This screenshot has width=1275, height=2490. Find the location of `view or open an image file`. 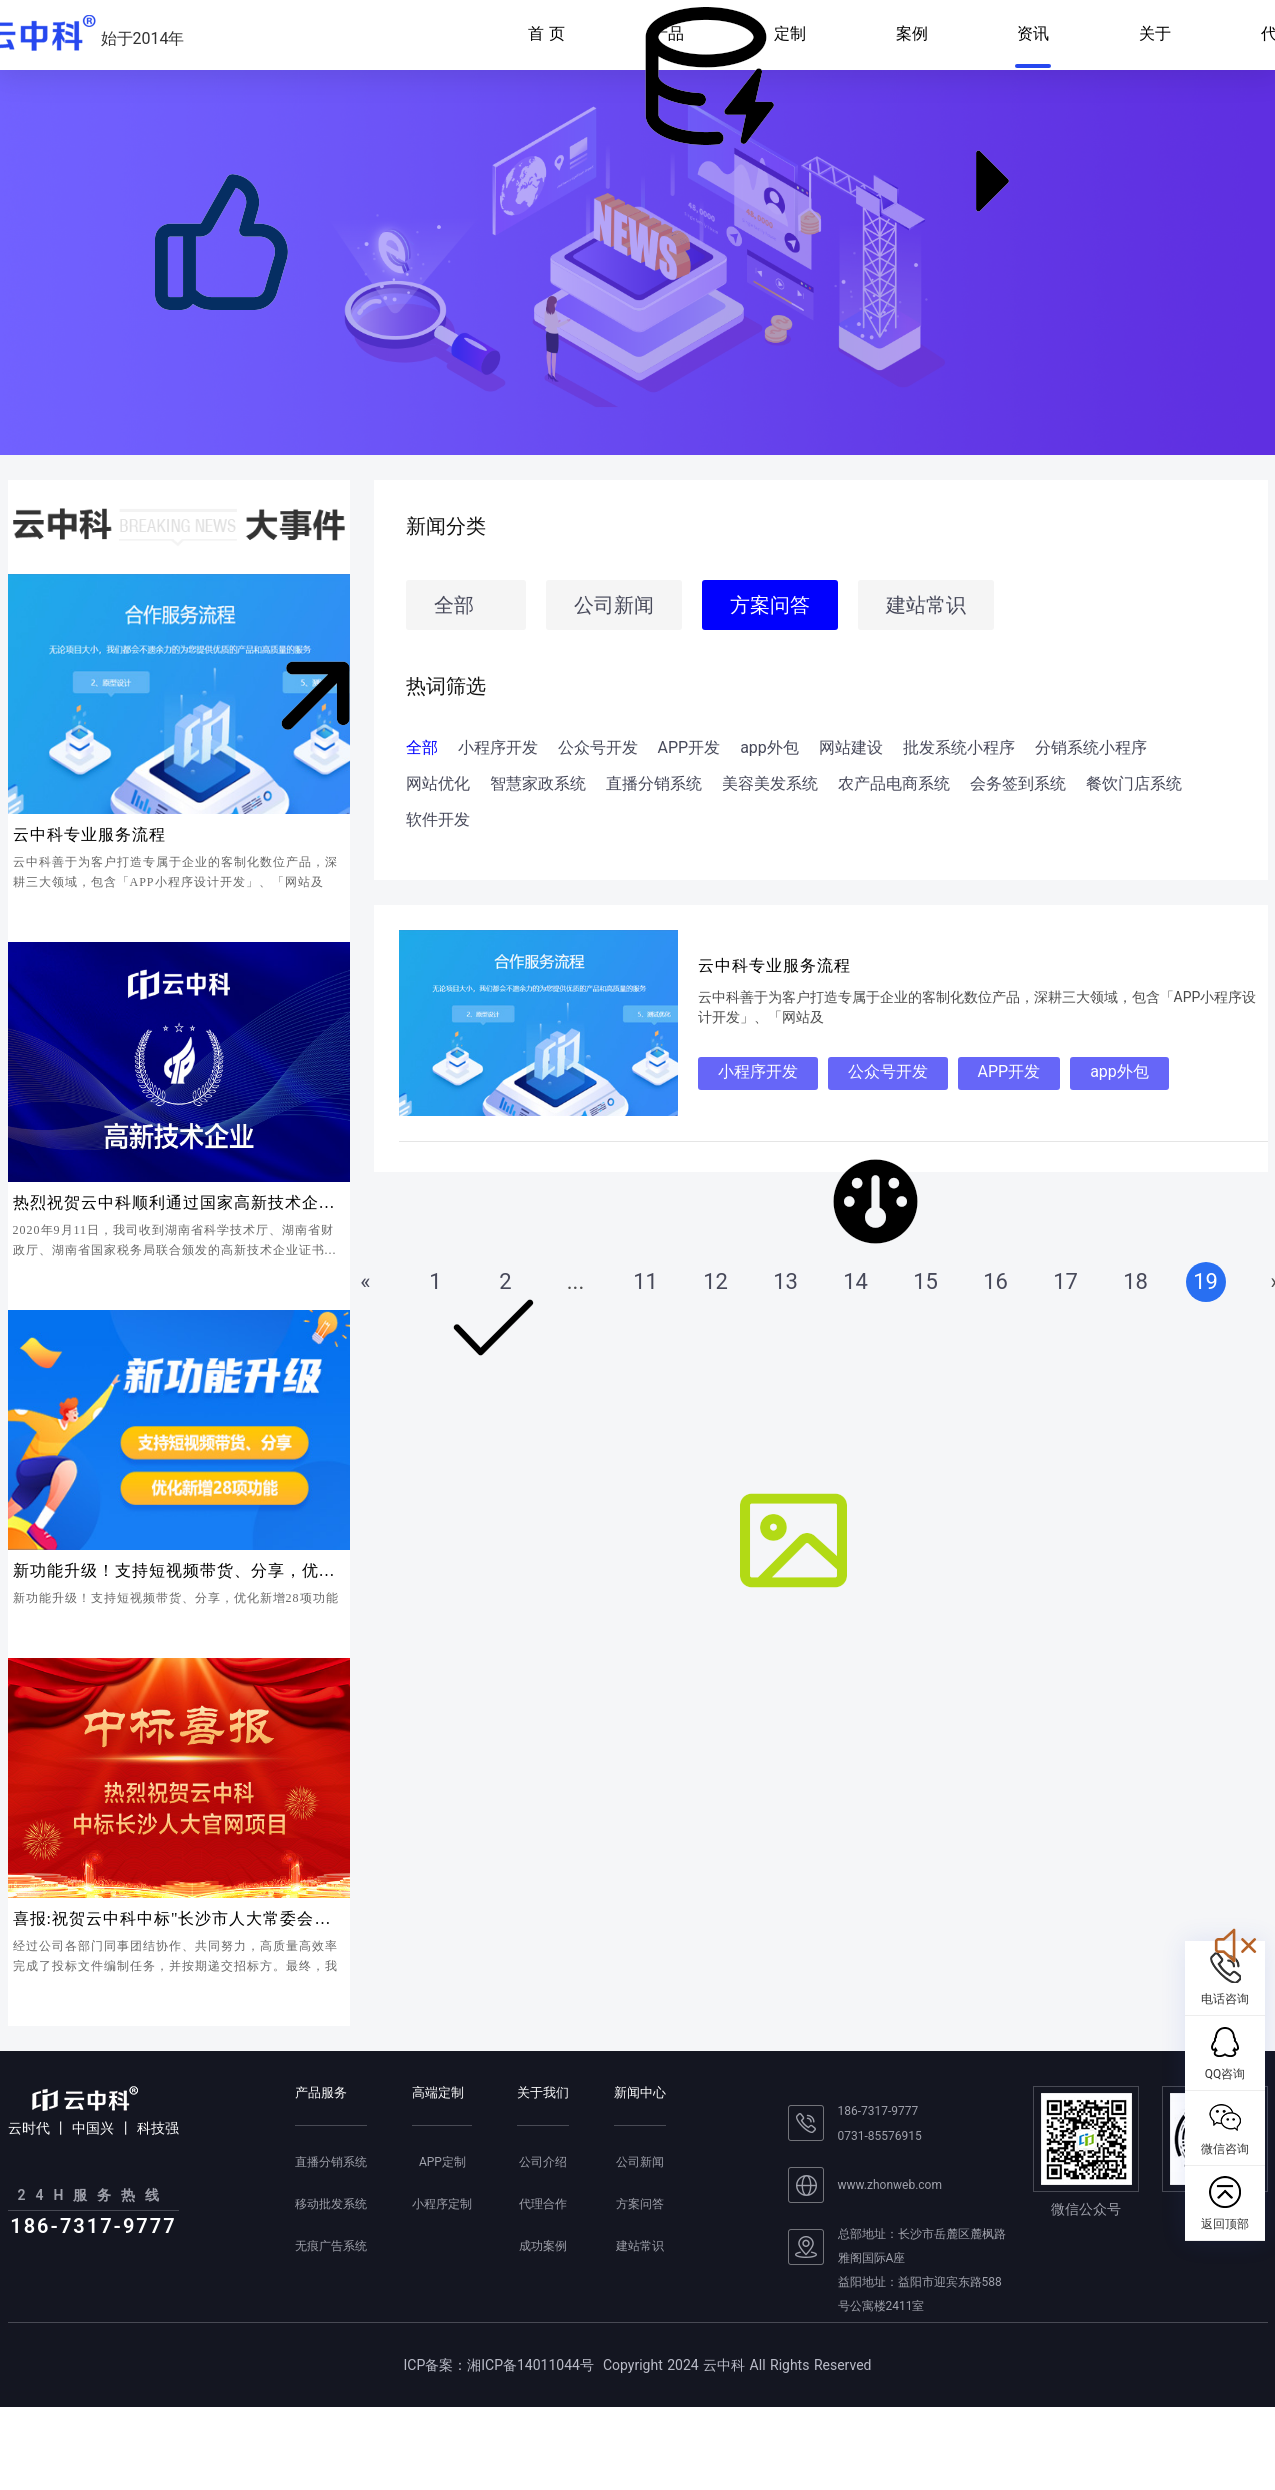

view or open an image file is located at coordinates (793, 1540).